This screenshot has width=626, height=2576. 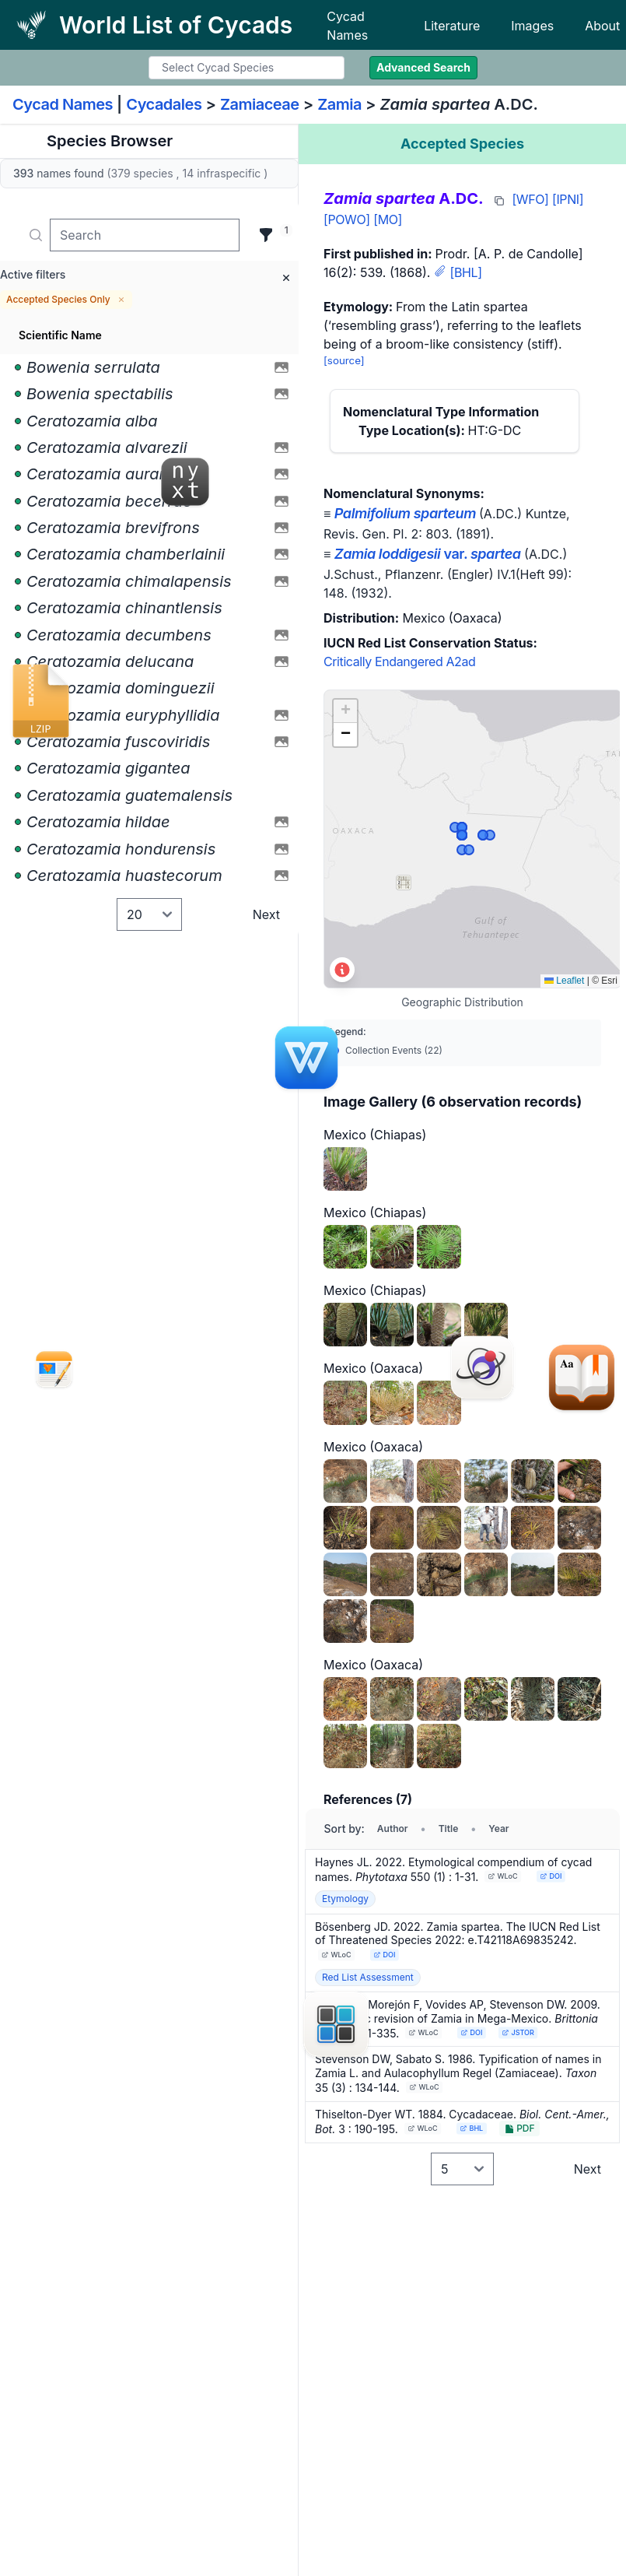 I want to click on open the lightsoff puzzle game, so click(x=336, y=2024).